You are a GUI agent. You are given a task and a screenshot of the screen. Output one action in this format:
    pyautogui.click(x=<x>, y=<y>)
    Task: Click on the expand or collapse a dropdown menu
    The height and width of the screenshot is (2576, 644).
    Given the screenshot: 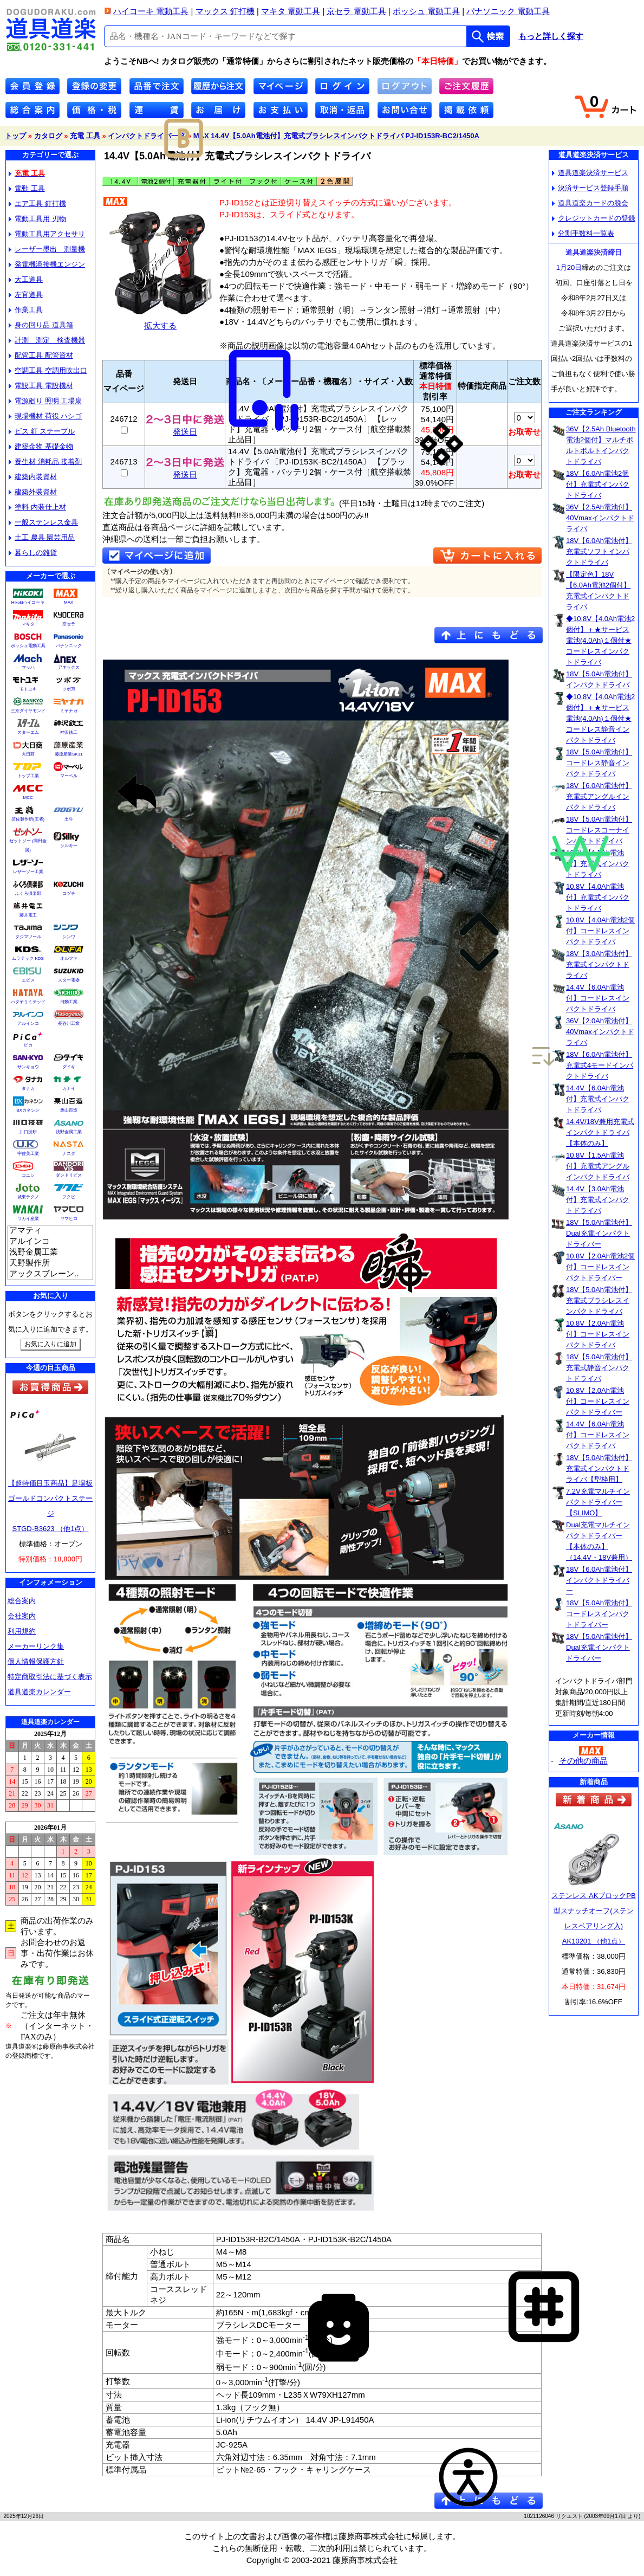 What is the action you would take?
    pyautogui.click(x=479, y=942)
    